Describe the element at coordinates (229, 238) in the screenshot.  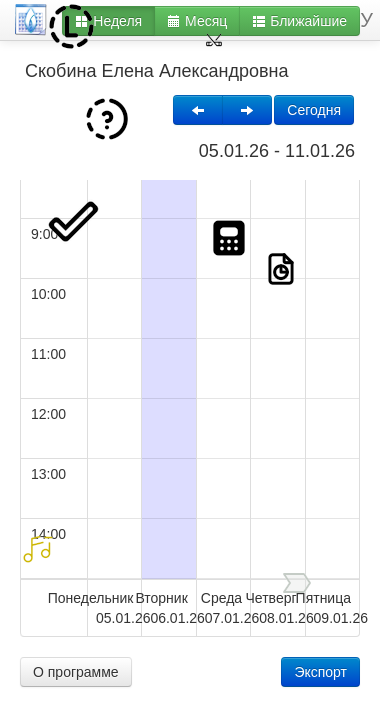
I see `open the calculator app` at that location.